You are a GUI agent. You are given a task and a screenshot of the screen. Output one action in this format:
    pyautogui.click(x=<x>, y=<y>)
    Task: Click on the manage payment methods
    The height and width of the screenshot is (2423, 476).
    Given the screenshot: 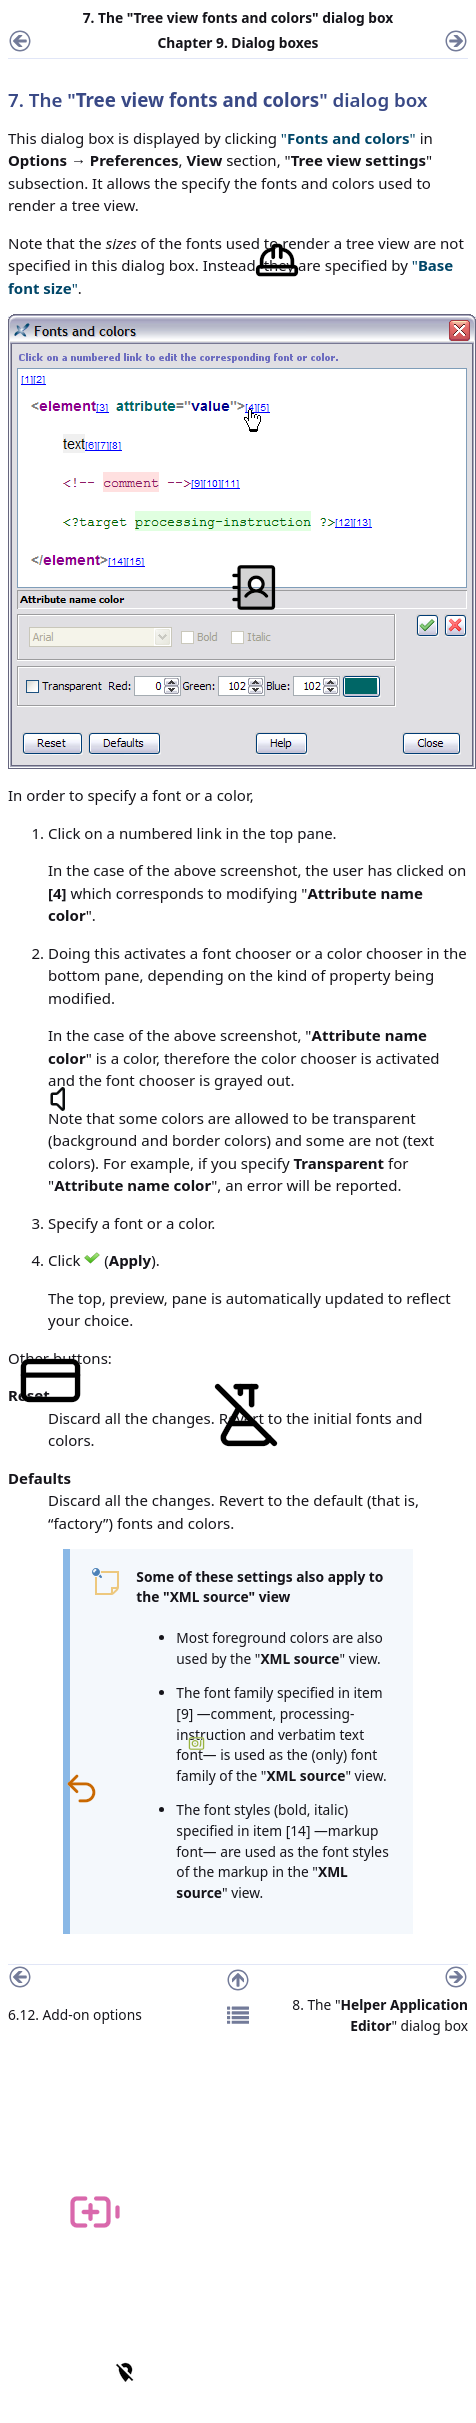 What is the action you would take?
    pyautogui.click(x=50, y=1380)
    